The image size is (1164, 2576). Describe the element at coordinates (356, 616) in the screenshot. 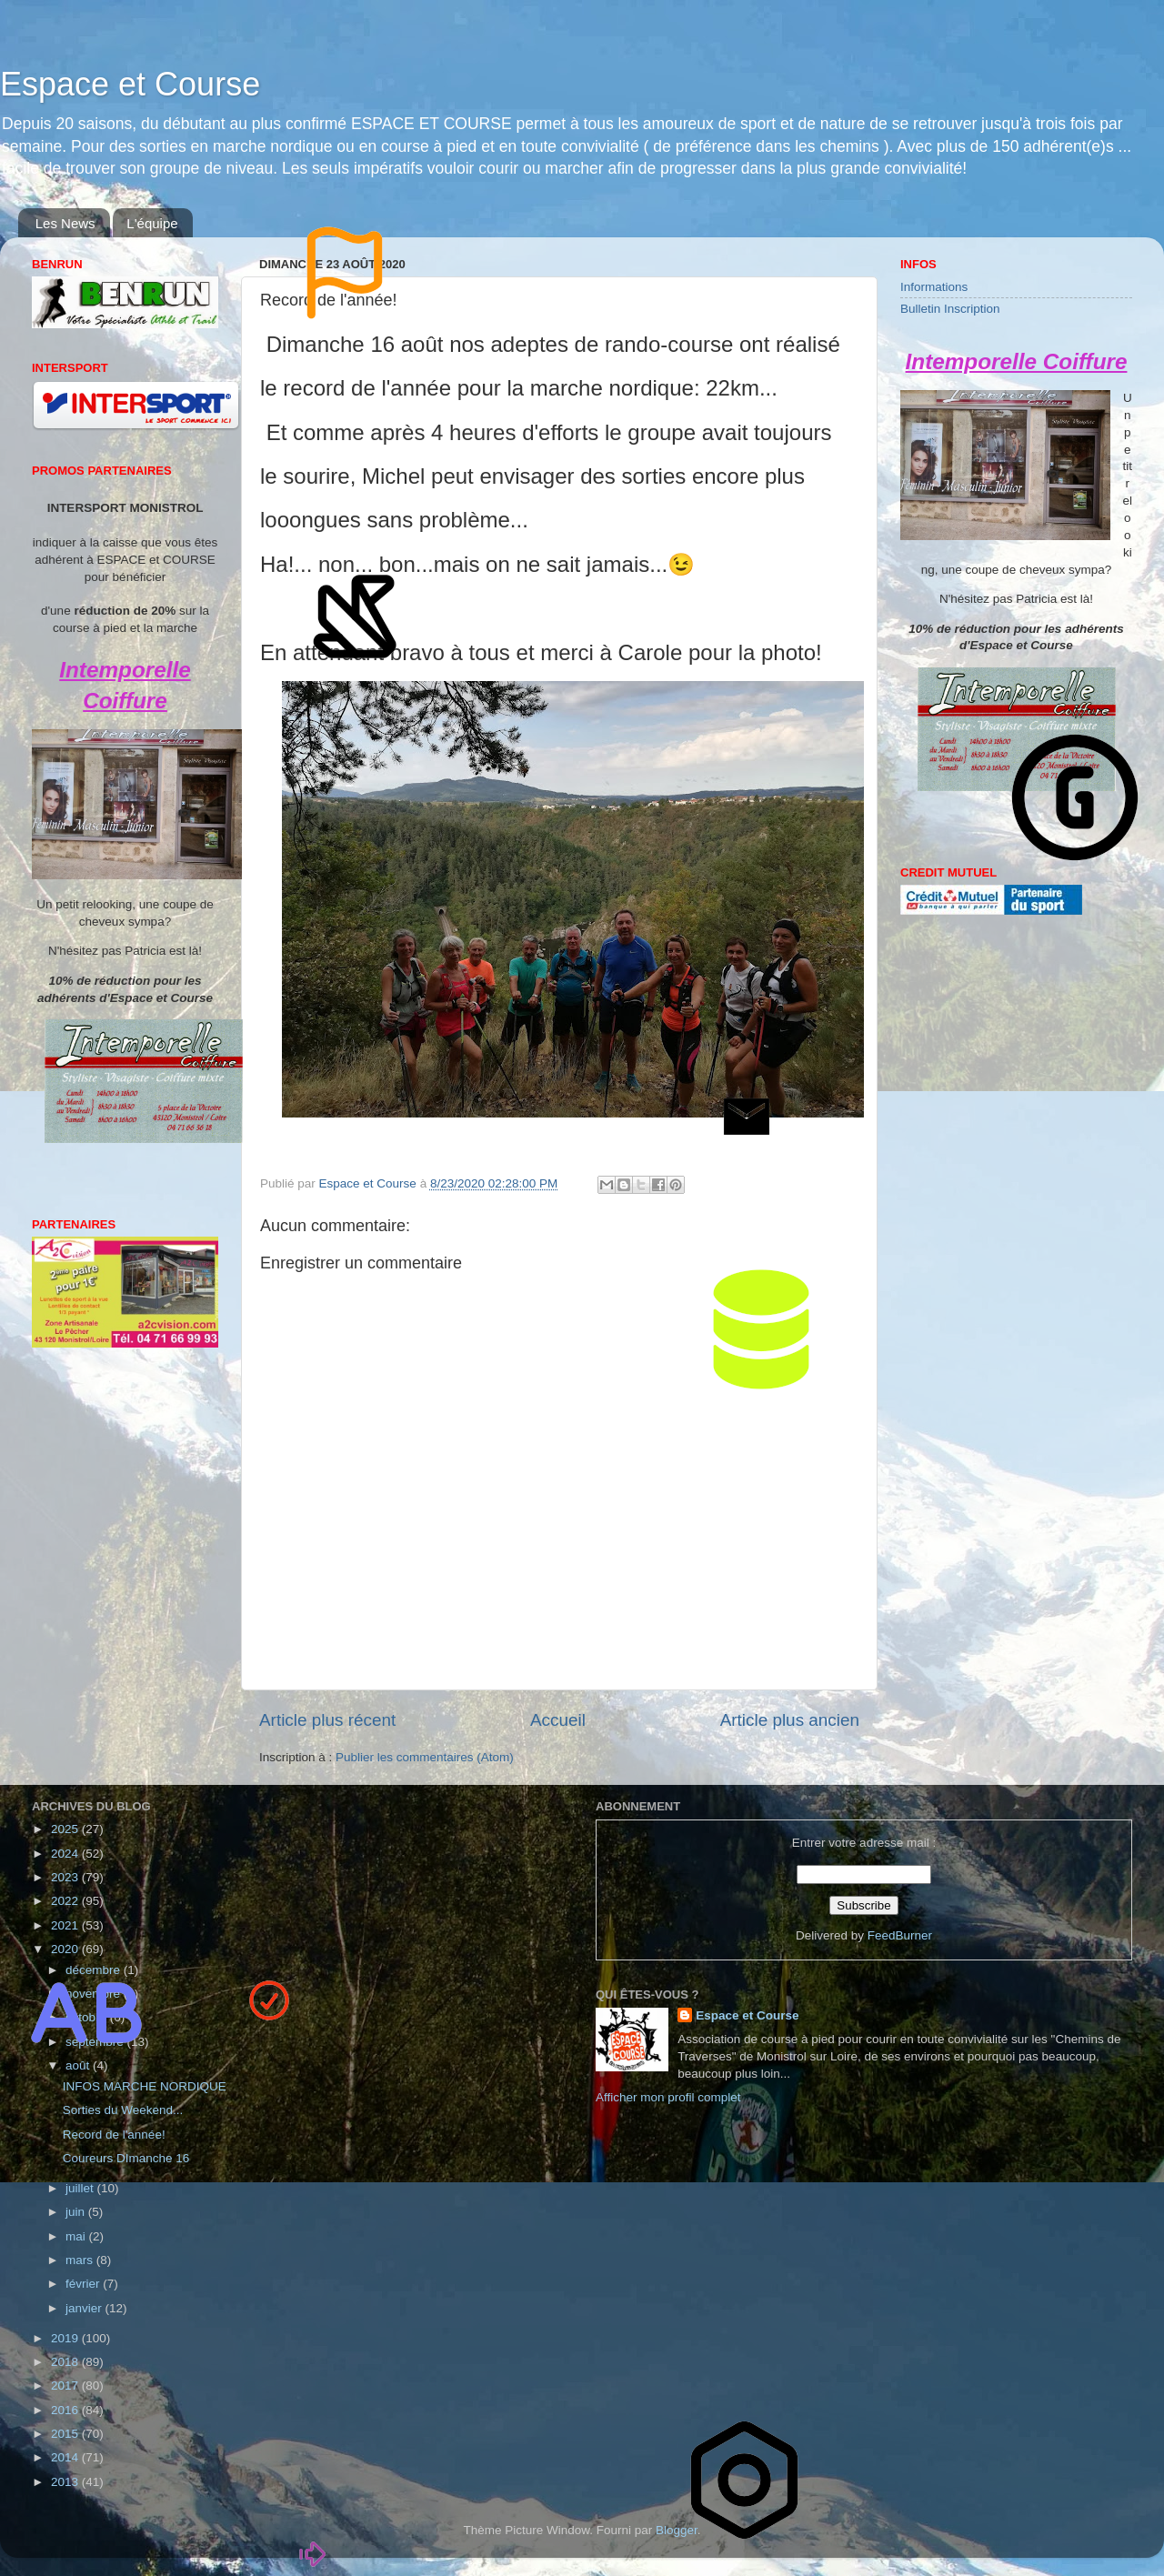

I see `access paper crafts or origami tutorials` at that location.